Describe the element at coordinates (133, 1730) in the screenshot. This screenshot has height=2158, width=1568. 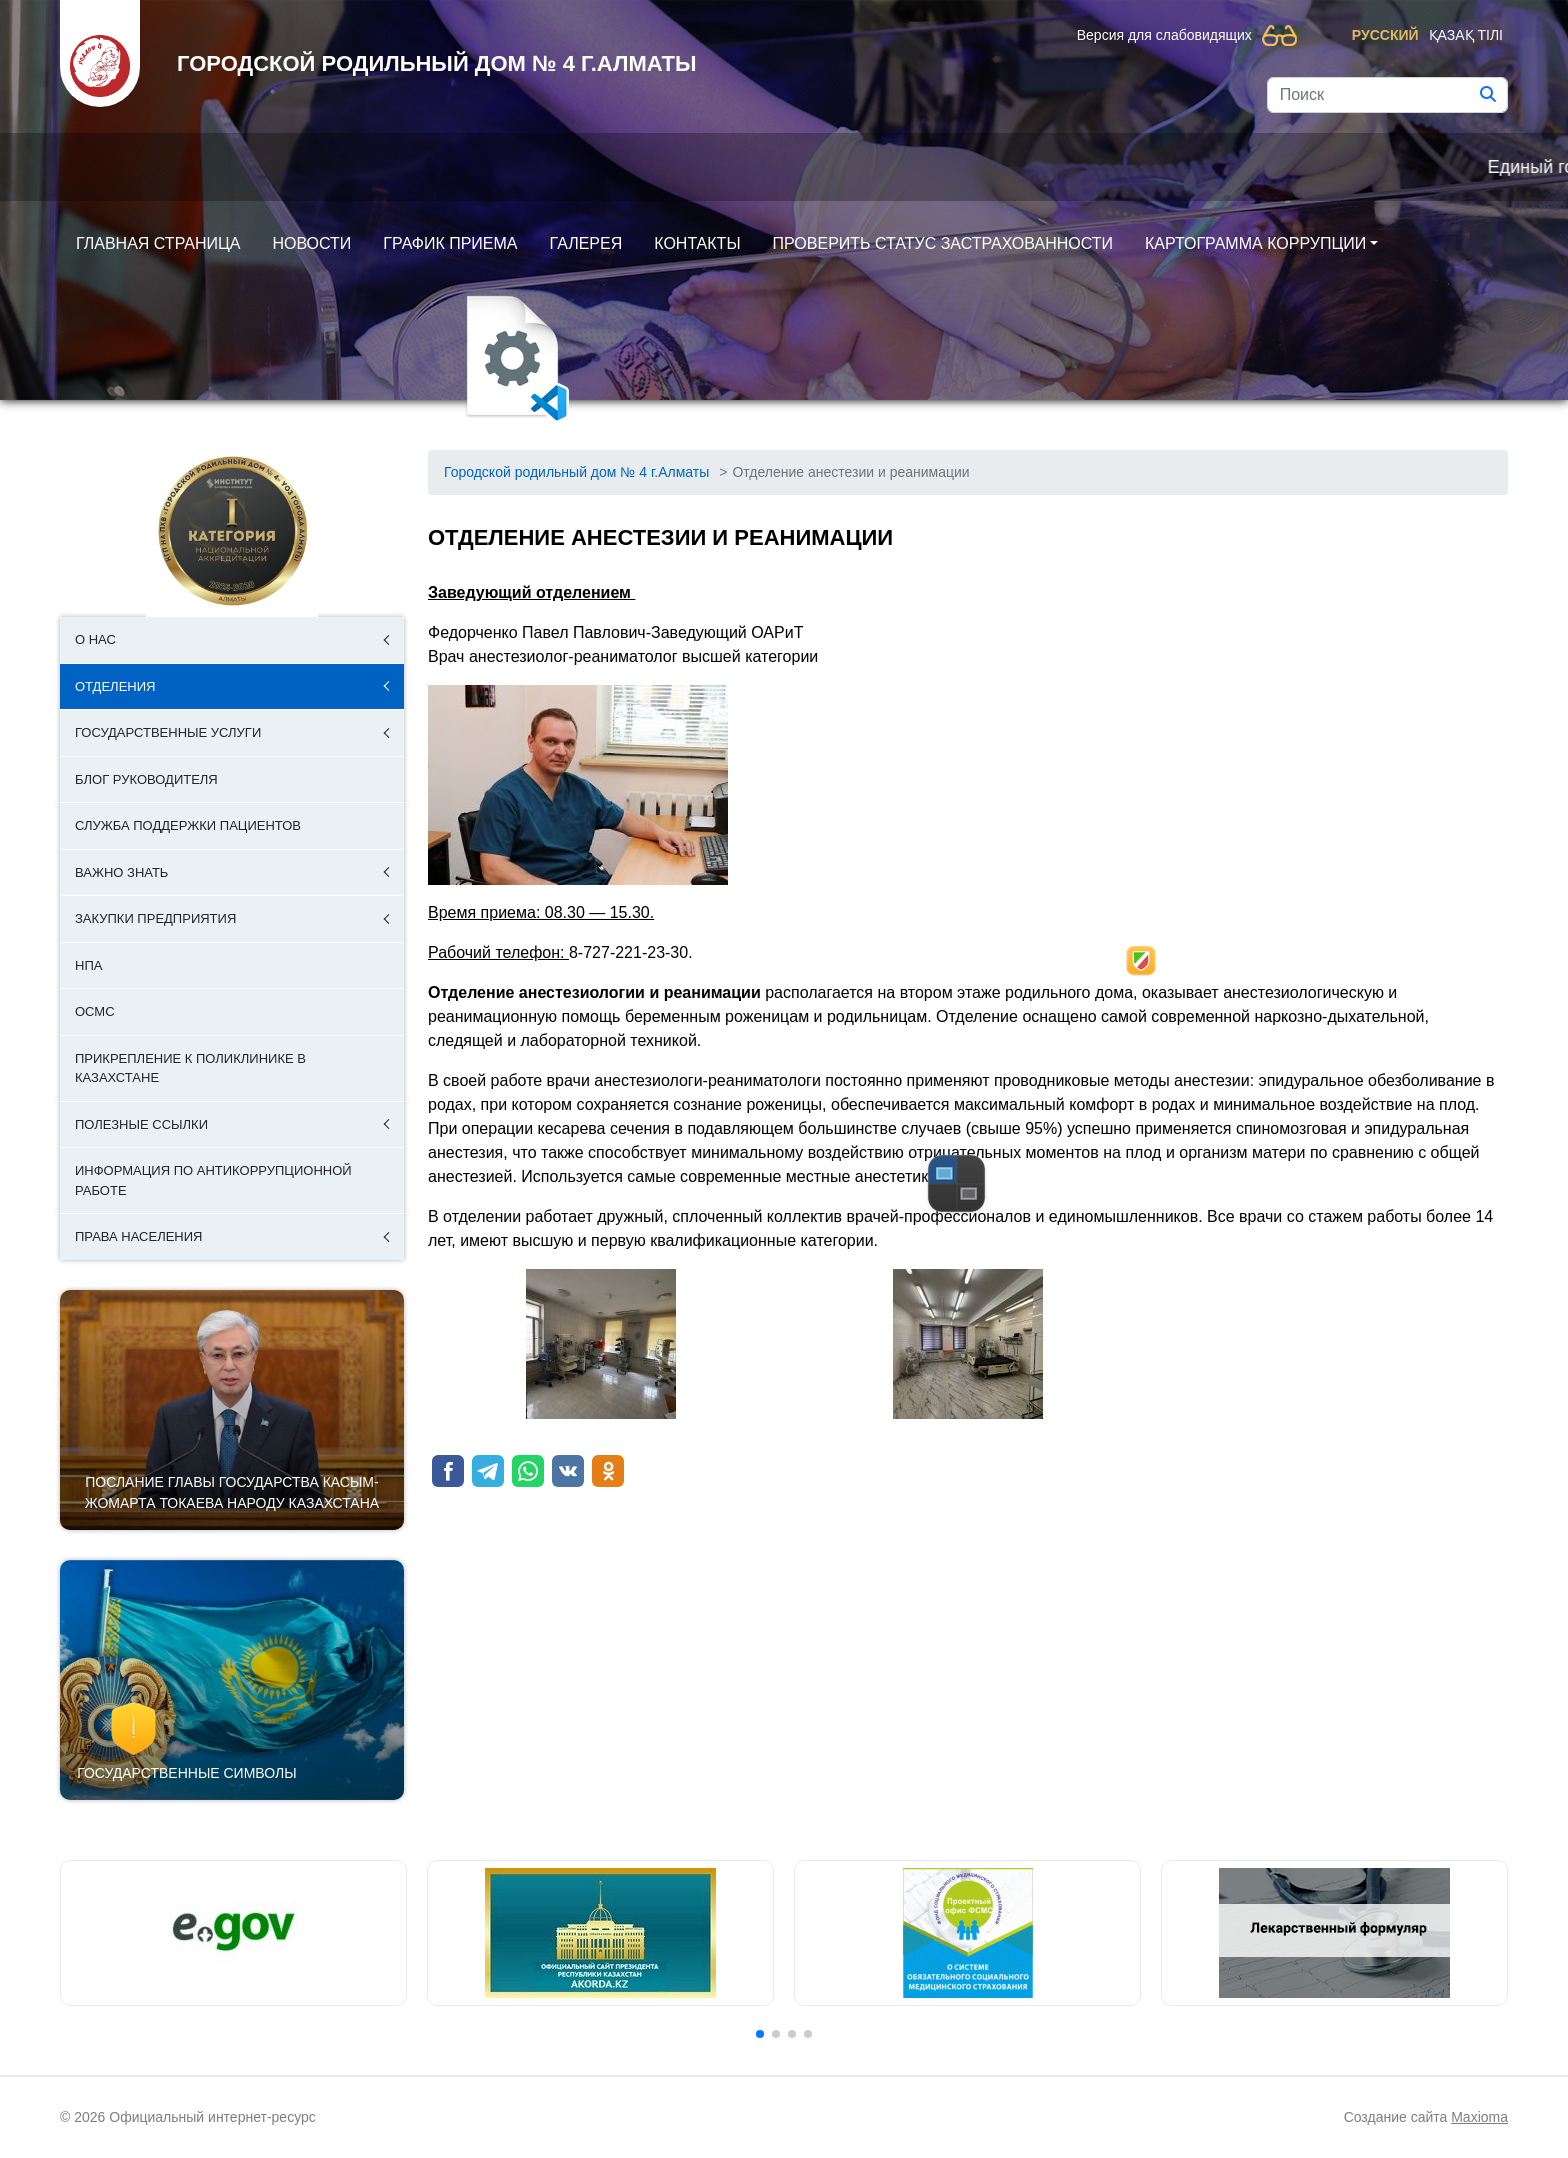
I see `indicates medium security level or partial protection` at that location.